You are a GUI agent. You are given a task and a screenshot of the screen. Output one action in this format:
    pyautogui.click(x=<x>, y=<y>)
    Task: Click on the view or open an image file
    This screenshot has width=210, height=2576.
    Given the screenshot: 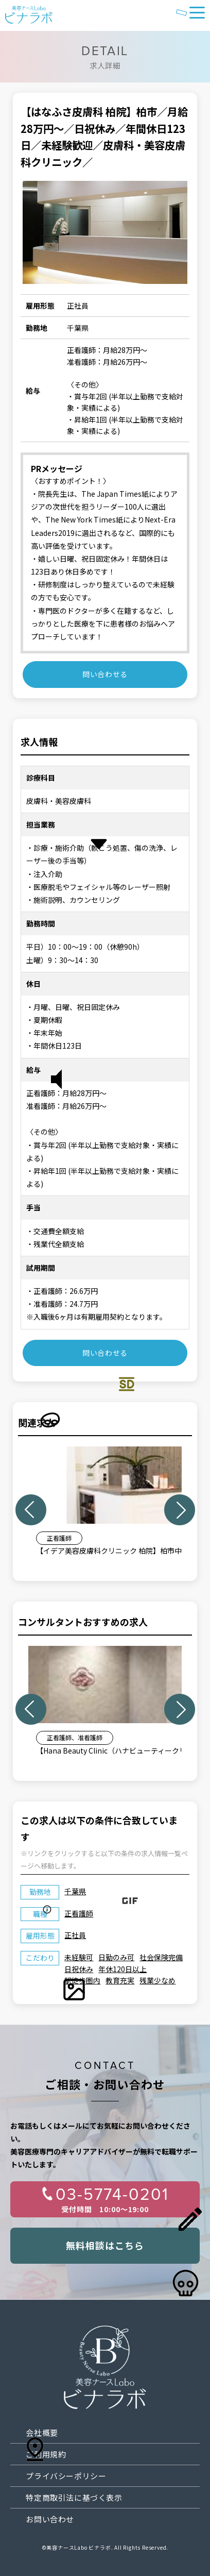 What is the action you would take?
    pyautogui.click(x=74, y=1990)
    